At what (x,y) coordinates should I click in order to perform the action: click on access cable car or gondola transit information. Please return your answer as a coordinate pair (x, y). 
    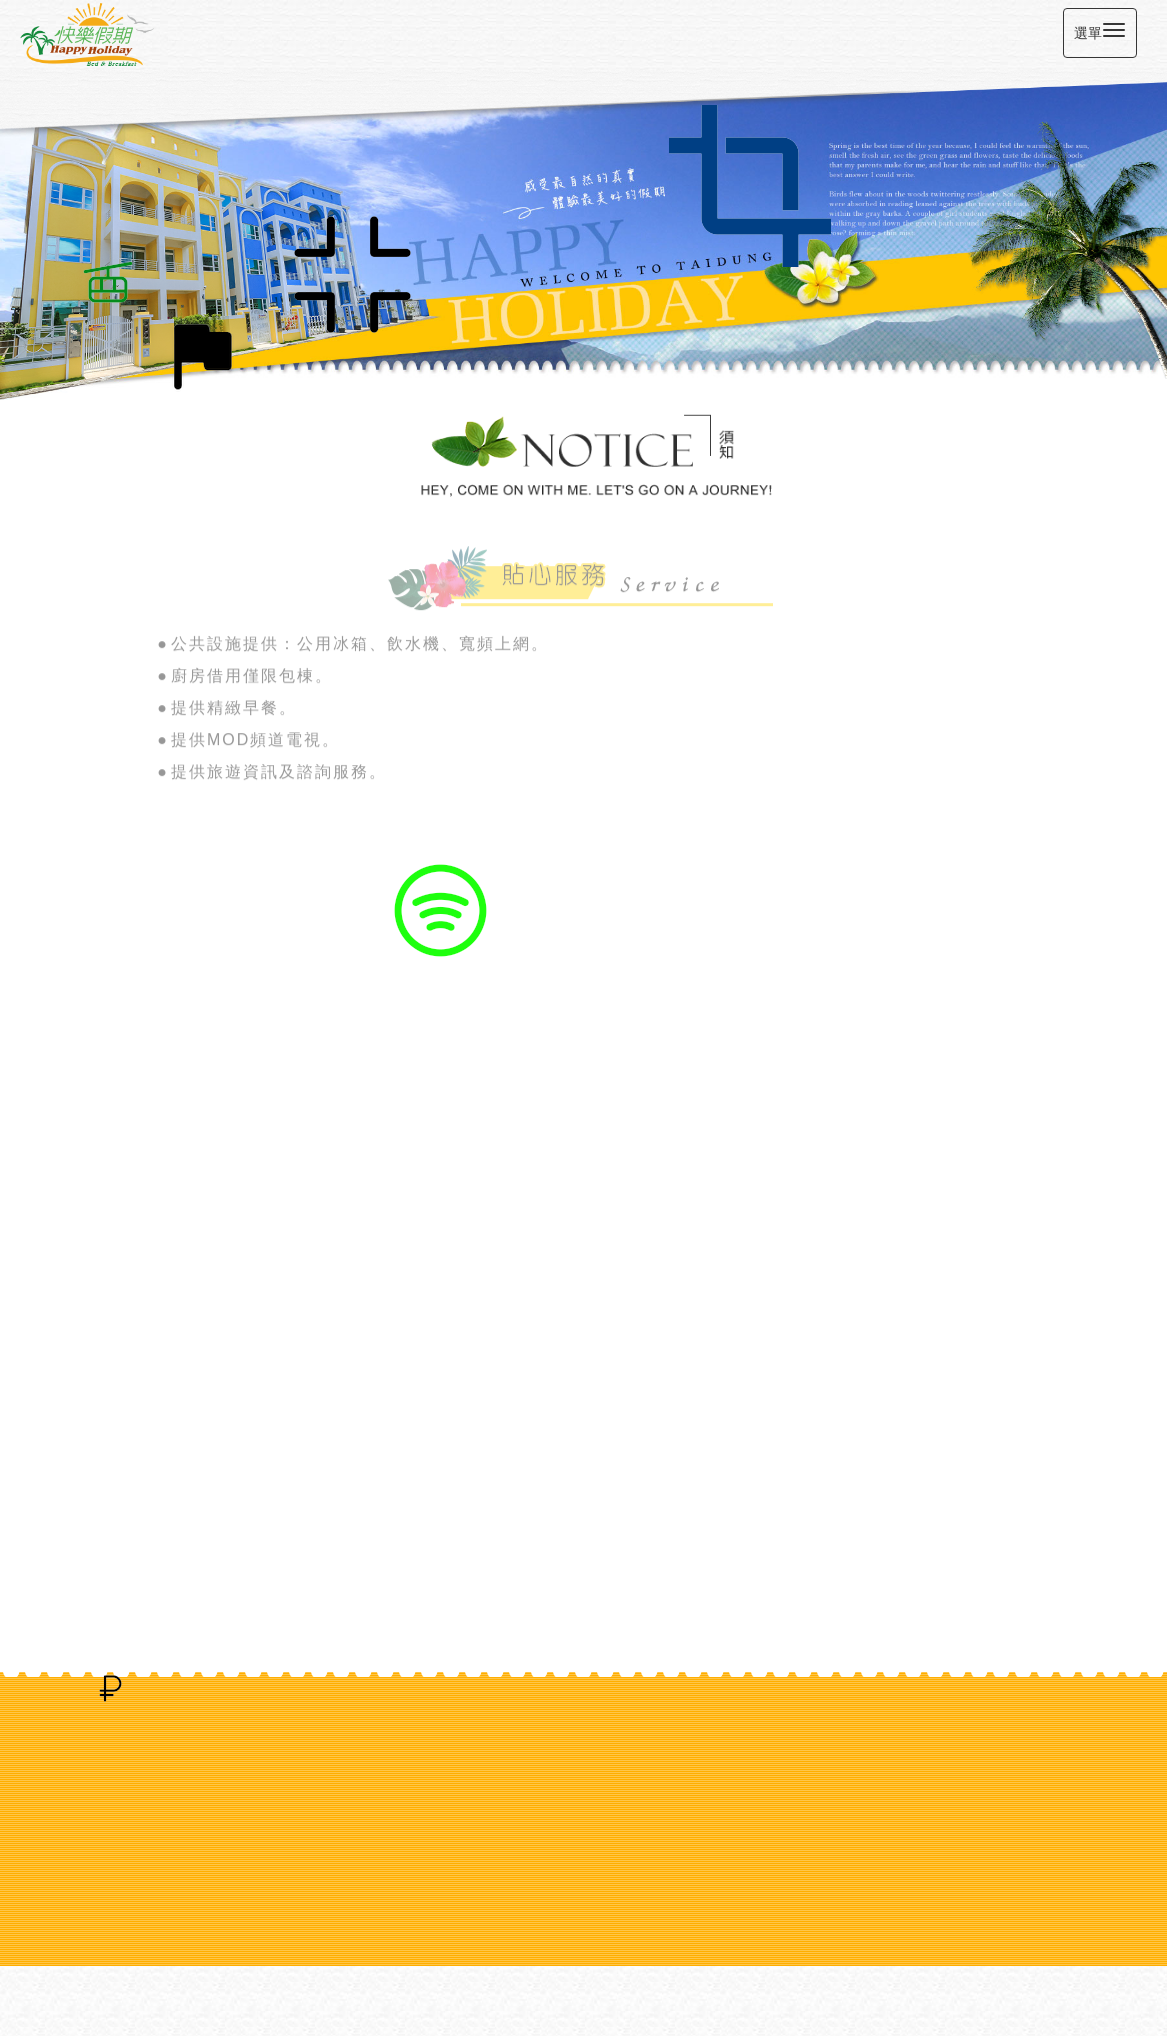
    Looking at the image, I should click on (108, 283).